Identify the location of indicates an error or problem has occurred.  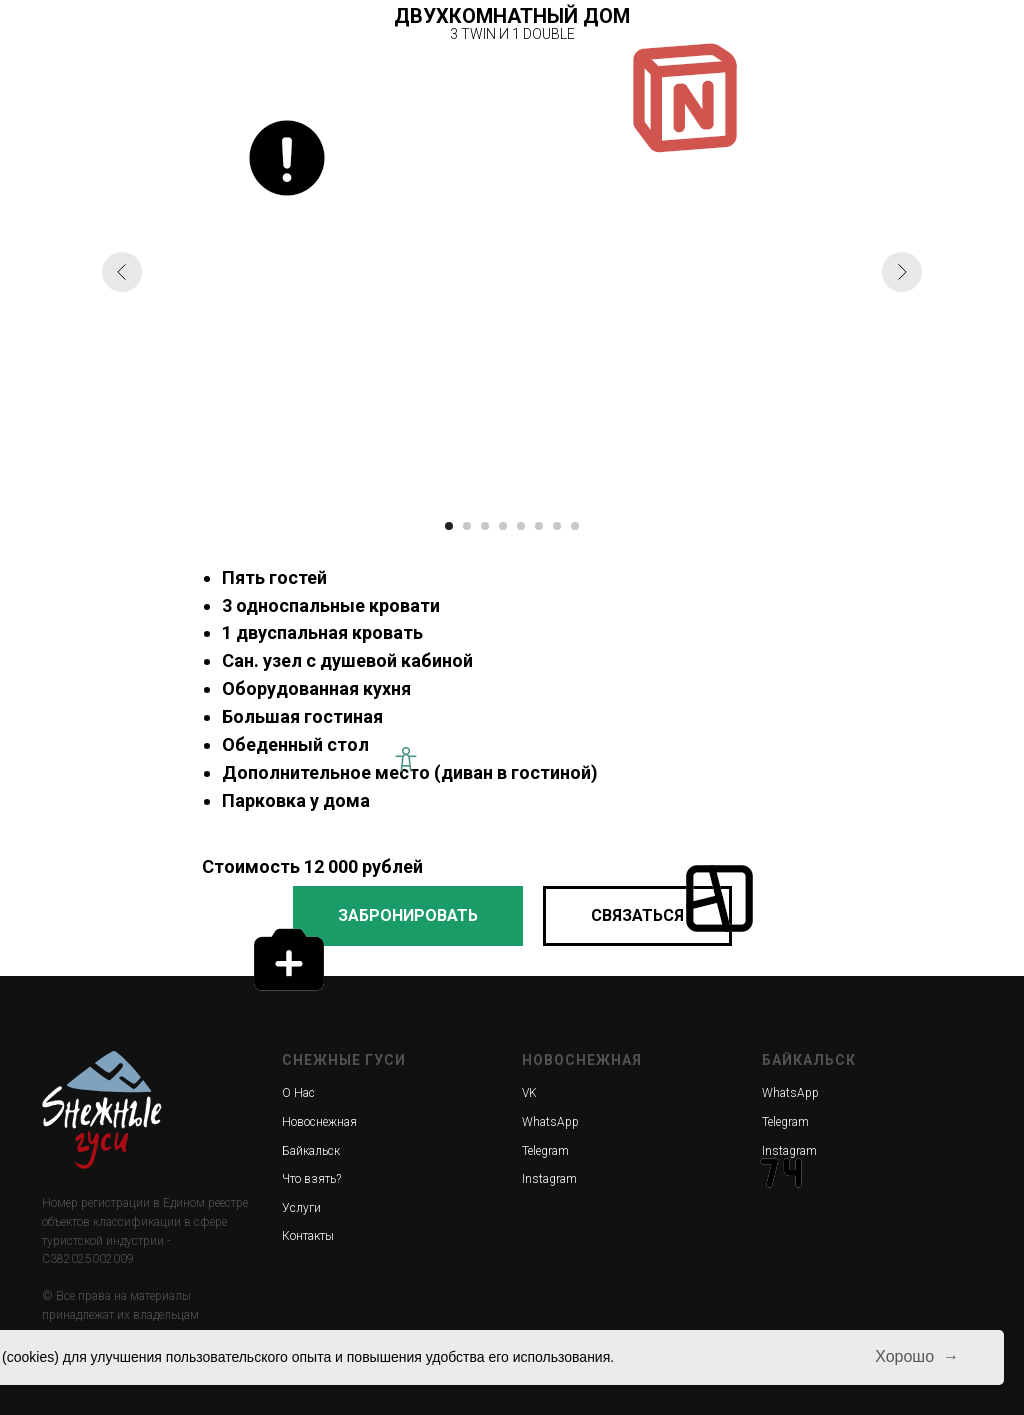
(287, 158).